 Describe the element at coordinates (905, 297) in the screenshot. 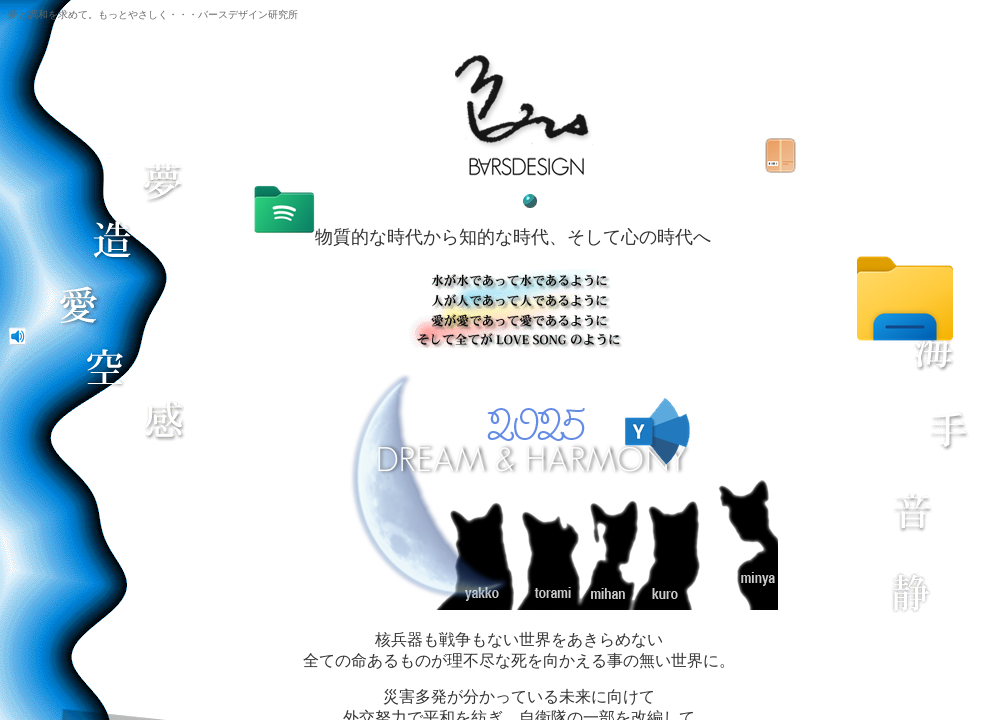

I see `open file explorer` at that location.